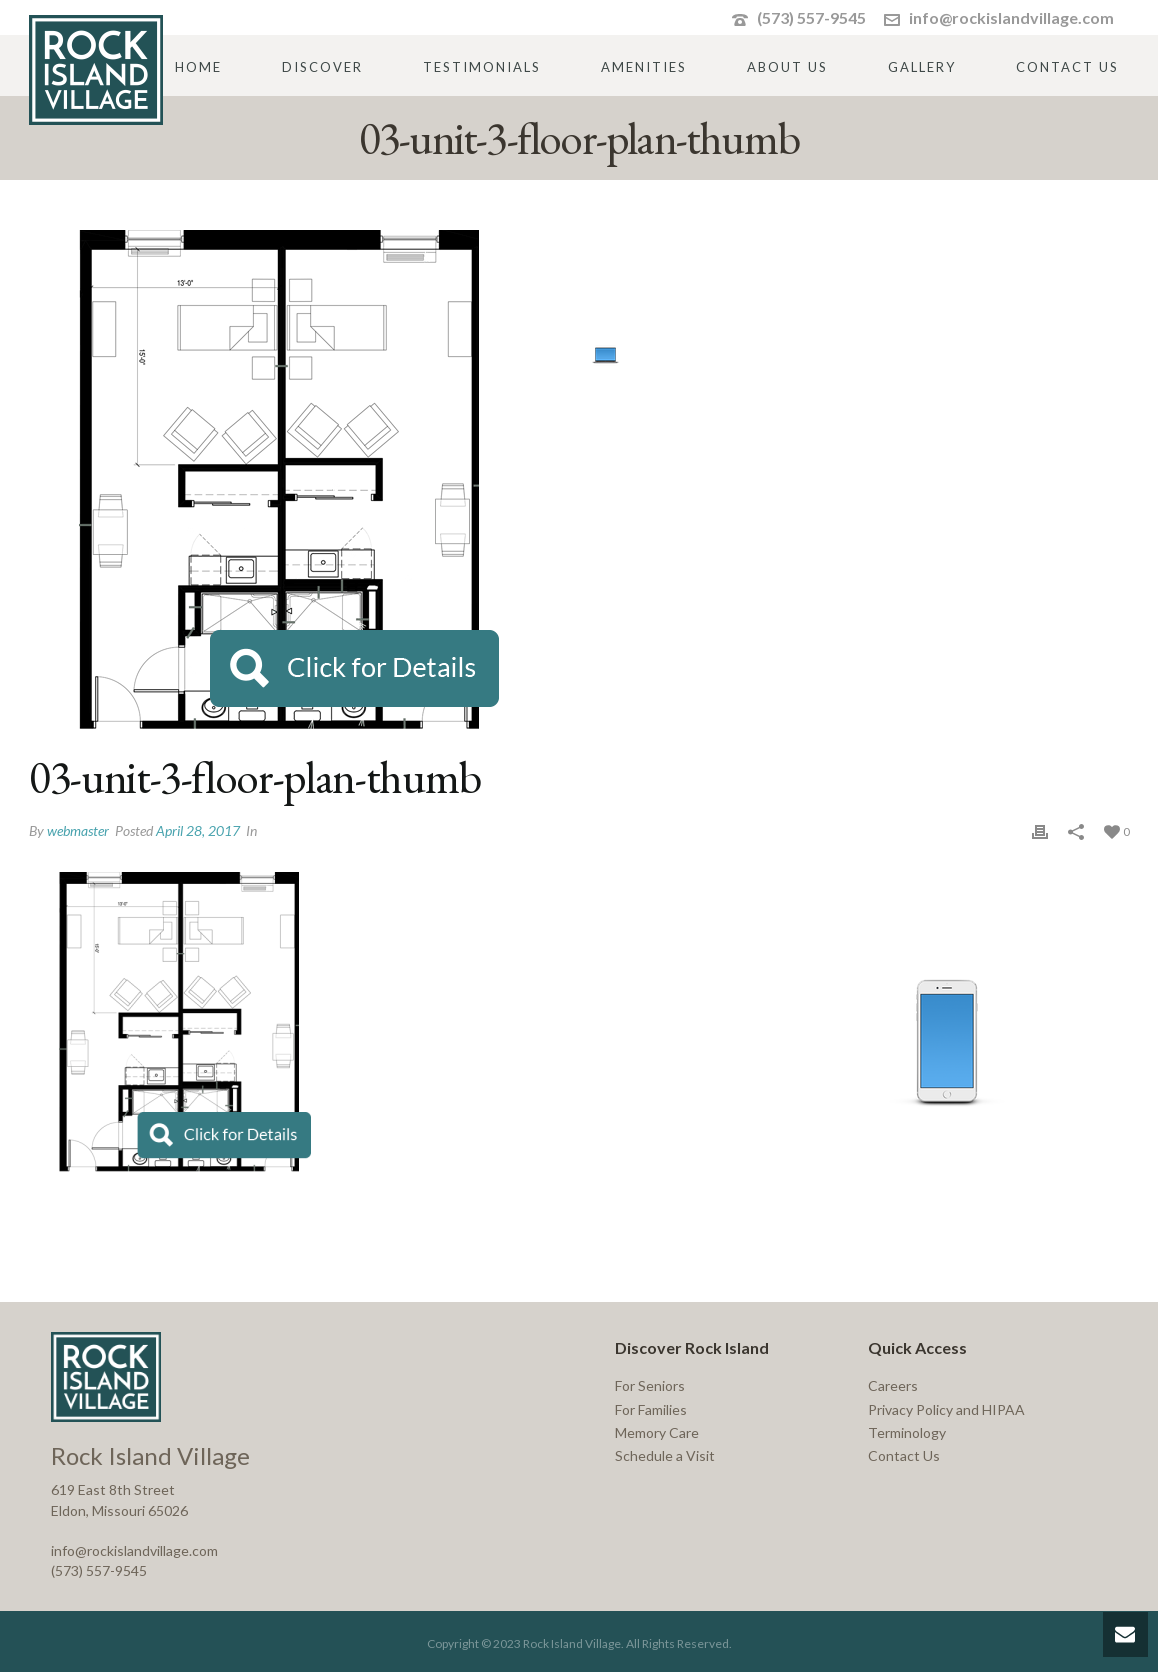  What do you see at coordinates (605, 354) in the screenshot?
I see `select macbook pro as your device type` at bounding box center [605, 354].